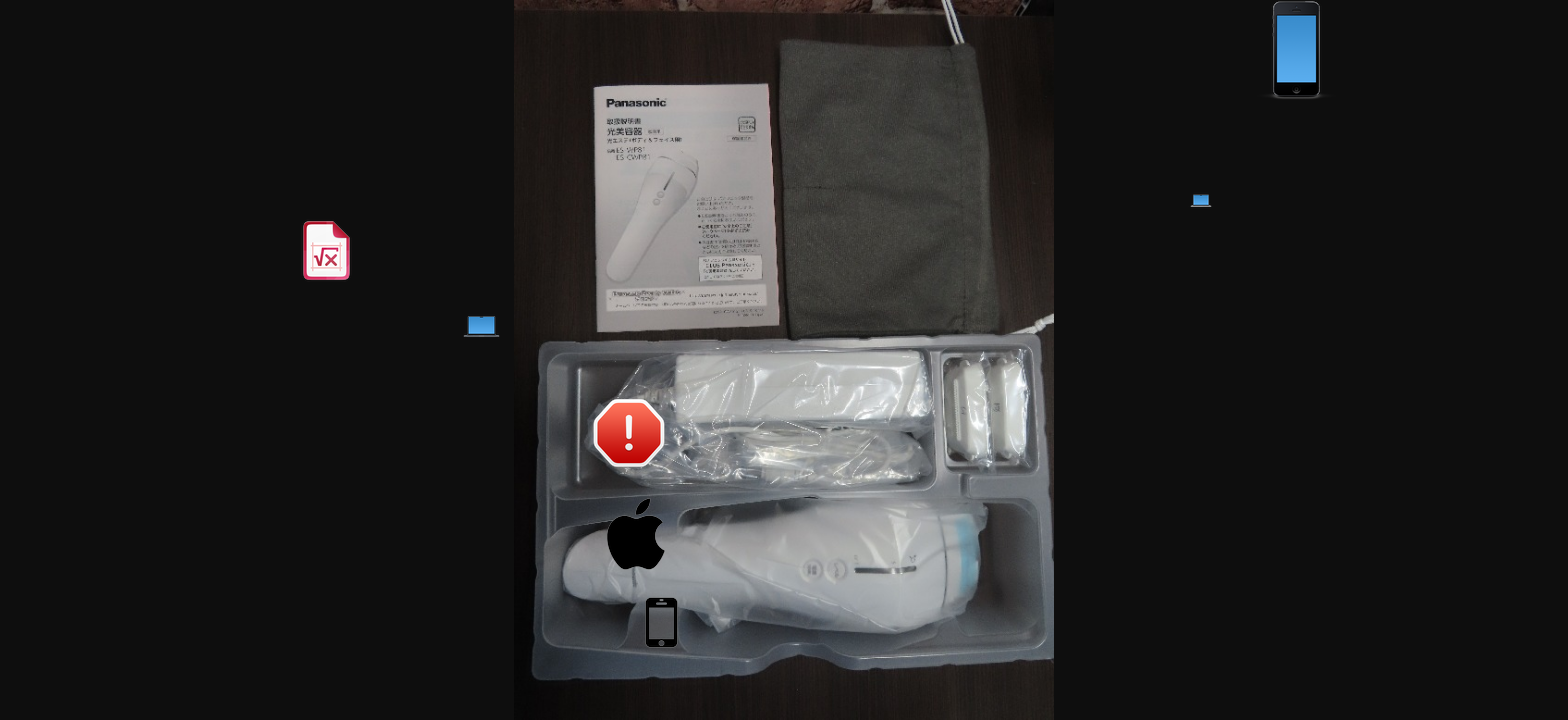  I want to click on indicates this device is a MacBook Air, so click(1201, 199).